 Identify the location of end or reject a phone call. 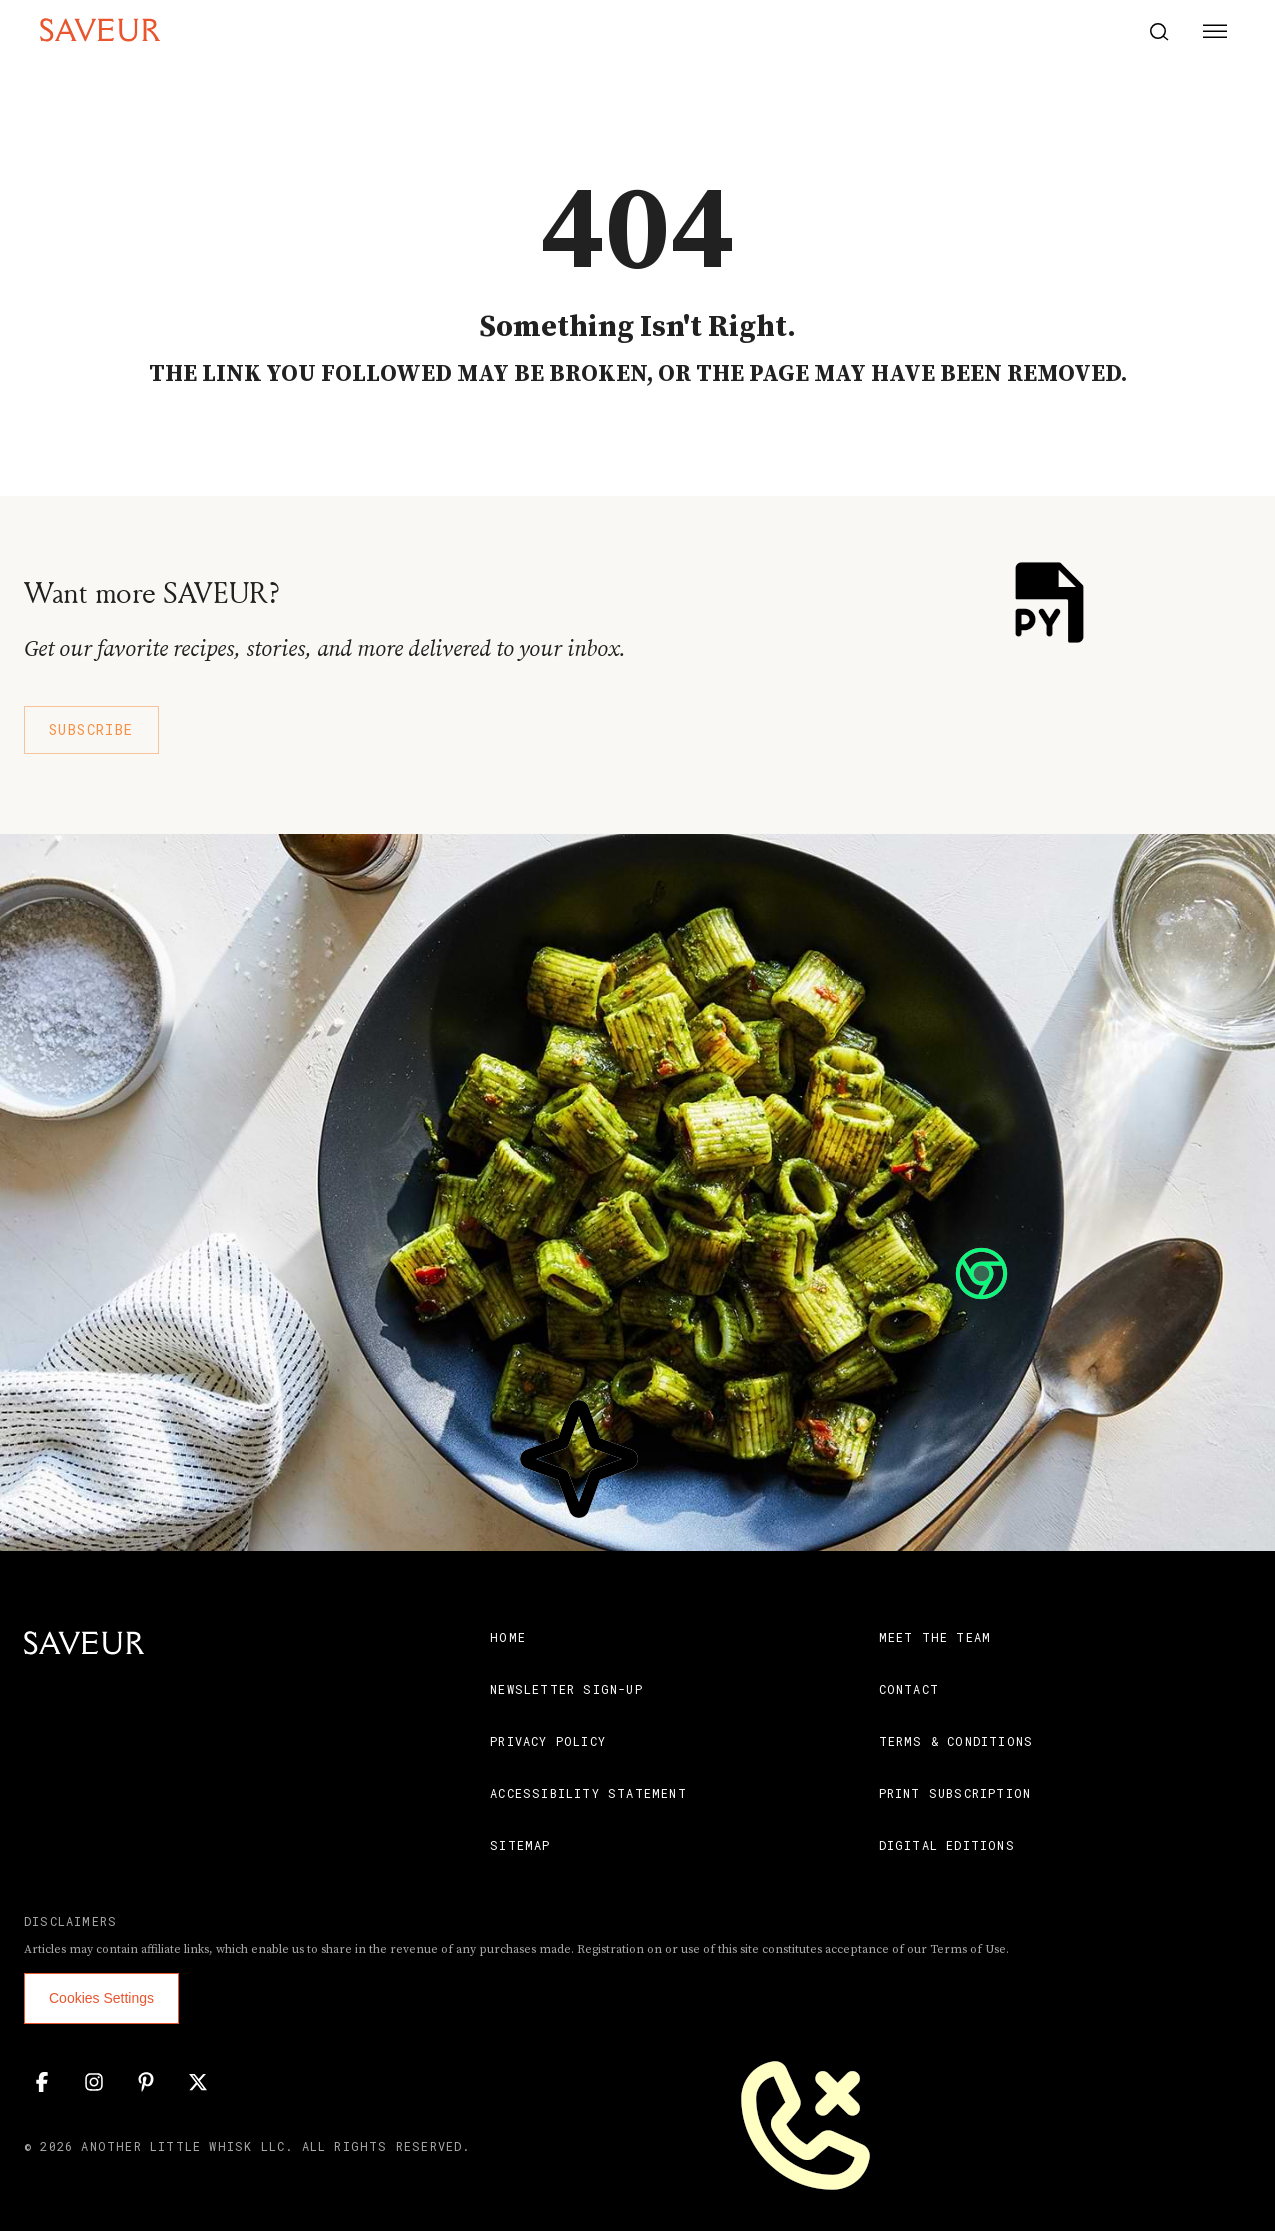
(808, 2123).